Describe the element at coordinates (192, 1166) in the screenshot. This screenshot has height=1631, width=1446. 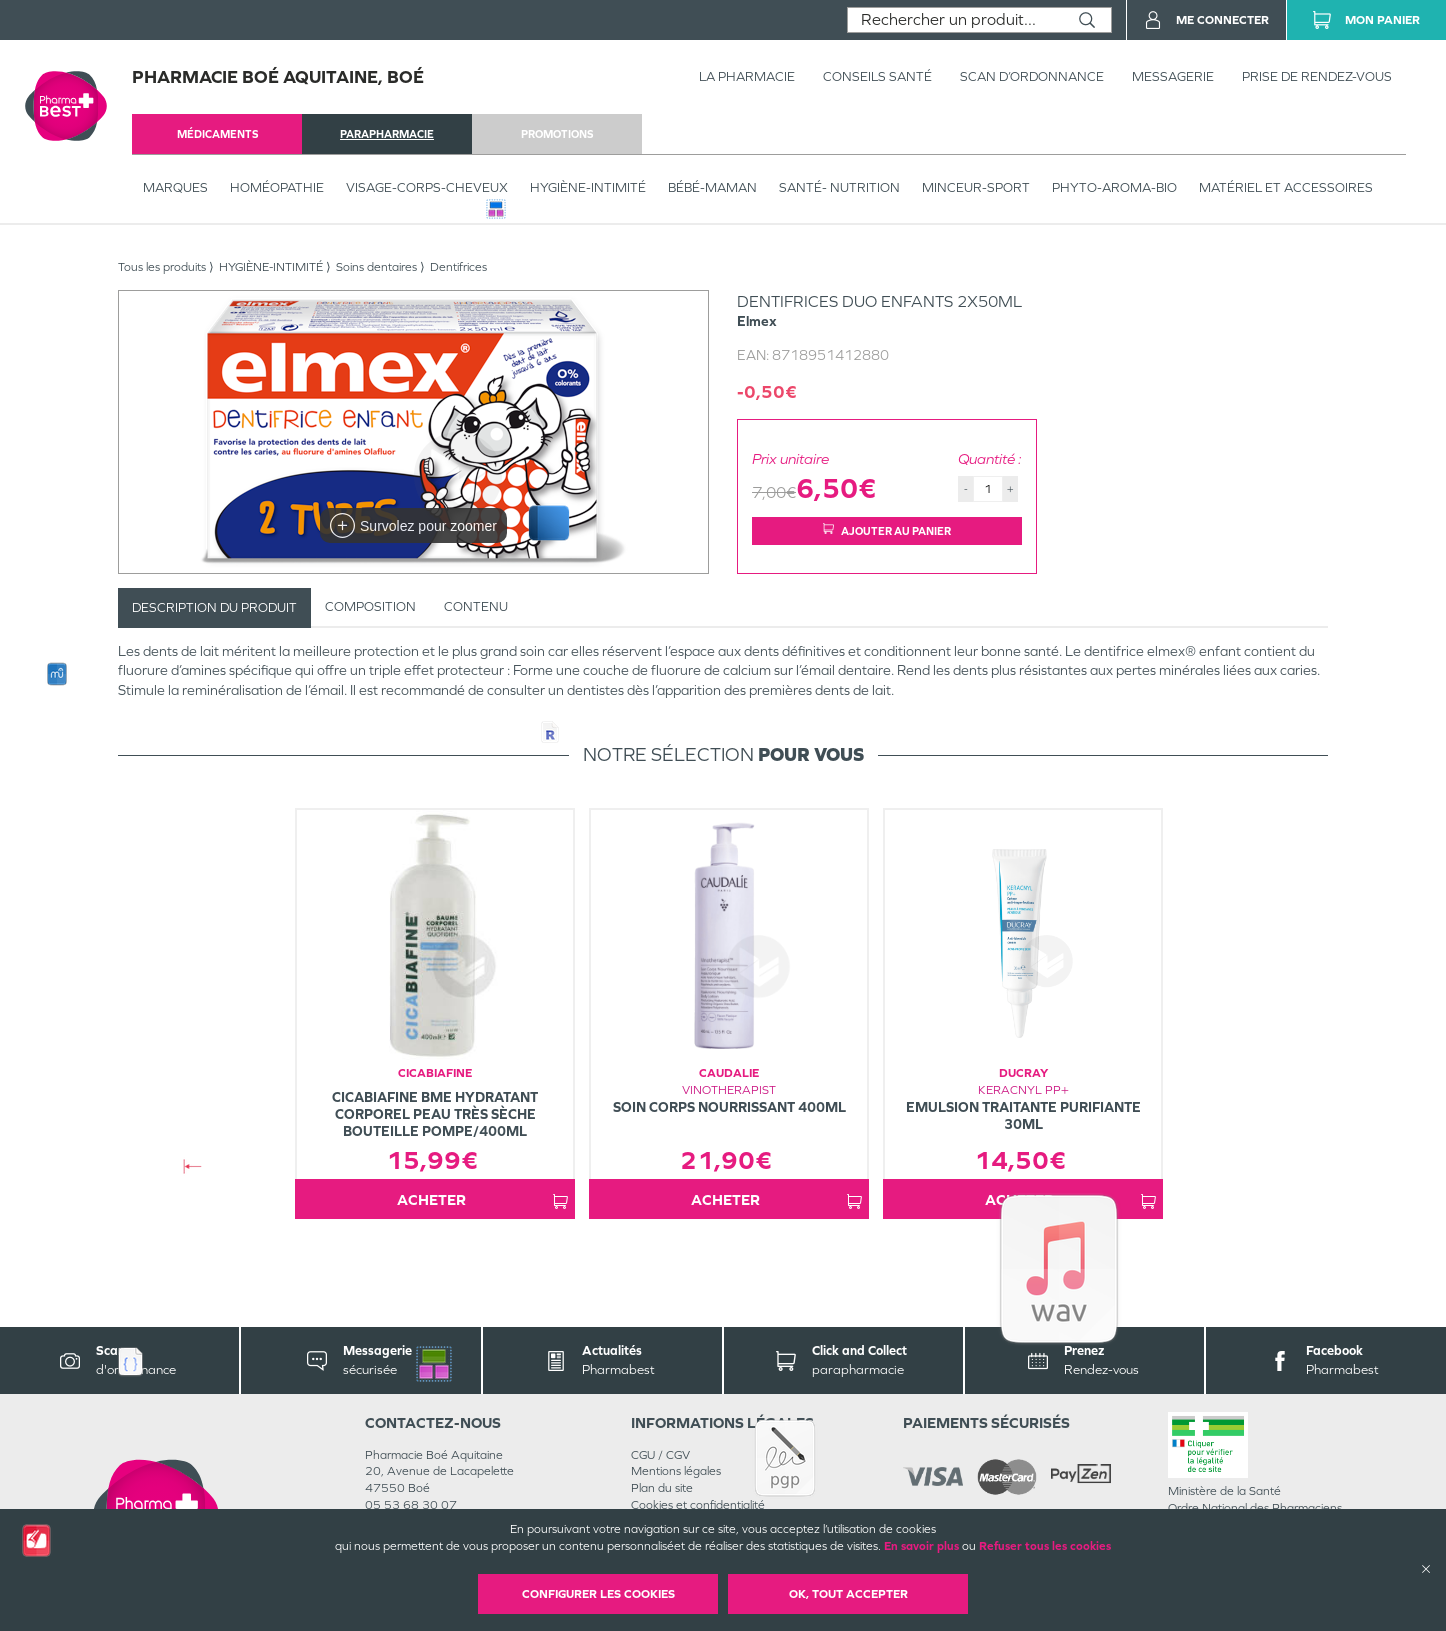
I see `go to the first item in a list or sequence` at that location.